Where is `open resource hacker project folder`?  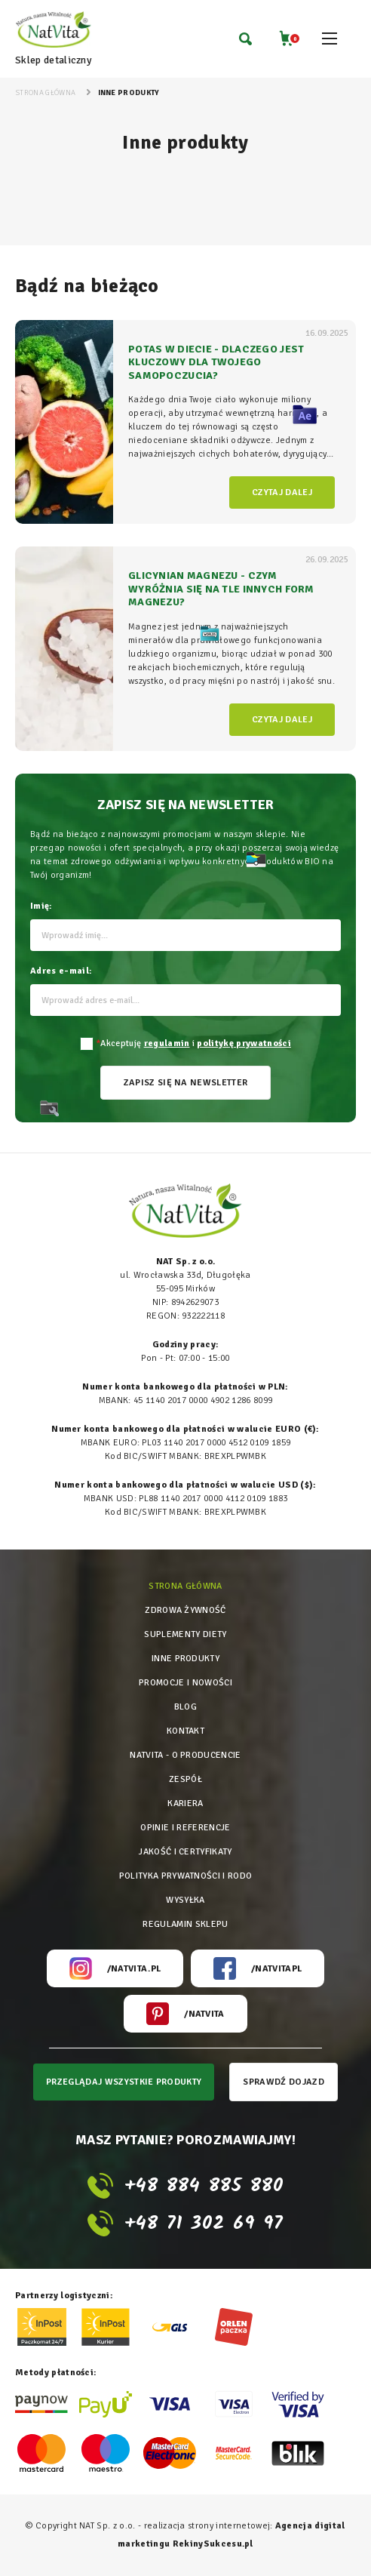
open resource hacker project folder is located at coordinates (49, 1108).